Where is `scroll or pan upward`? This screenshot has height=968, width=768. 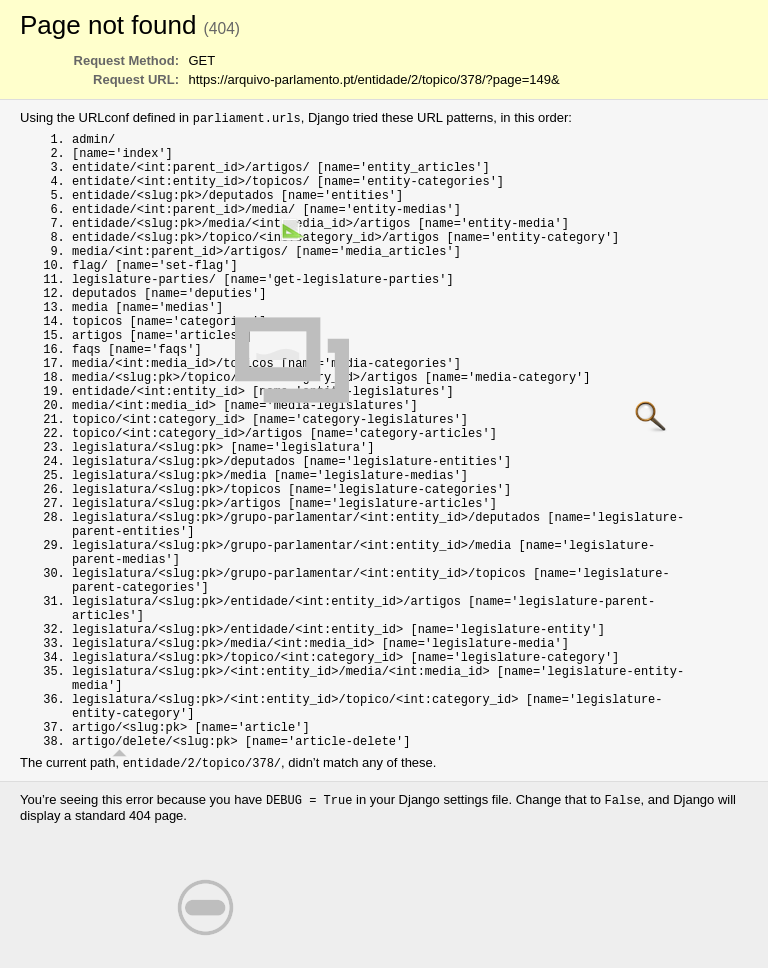
scroll or pan upward is located at coordinates (119, 753).